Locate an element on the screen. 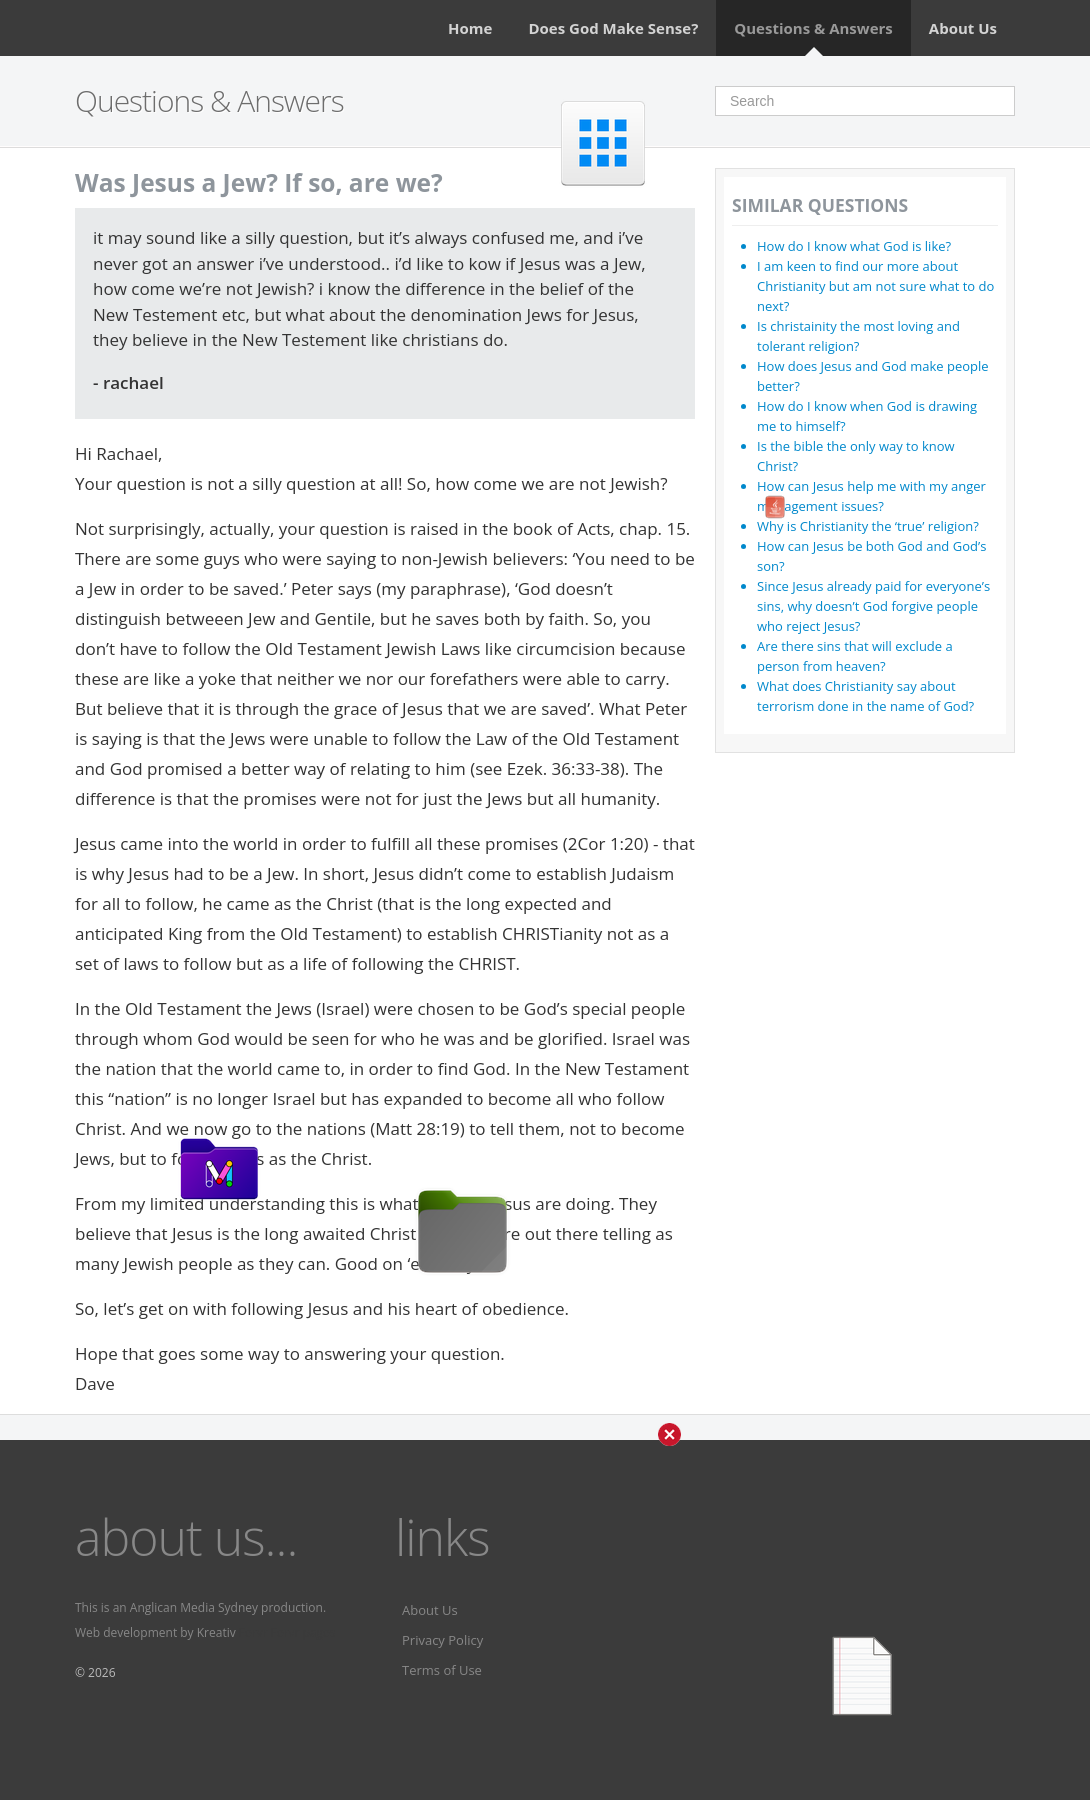 The image size is (1090, 1800). open folder to view contents is located at coordinates (462, 1231).